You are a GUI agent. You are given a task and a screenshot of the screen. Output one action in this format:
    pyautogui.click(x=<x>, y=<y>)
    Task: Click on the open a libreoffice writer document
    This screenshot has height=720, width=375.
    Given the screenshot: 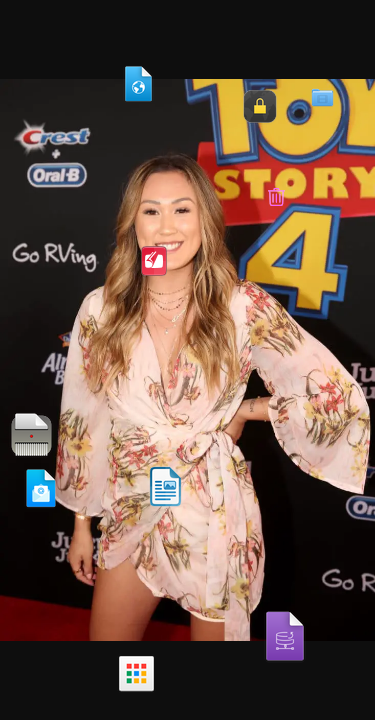 What is the action you would take?
    pyautogui.click(x=165, y=486)
    